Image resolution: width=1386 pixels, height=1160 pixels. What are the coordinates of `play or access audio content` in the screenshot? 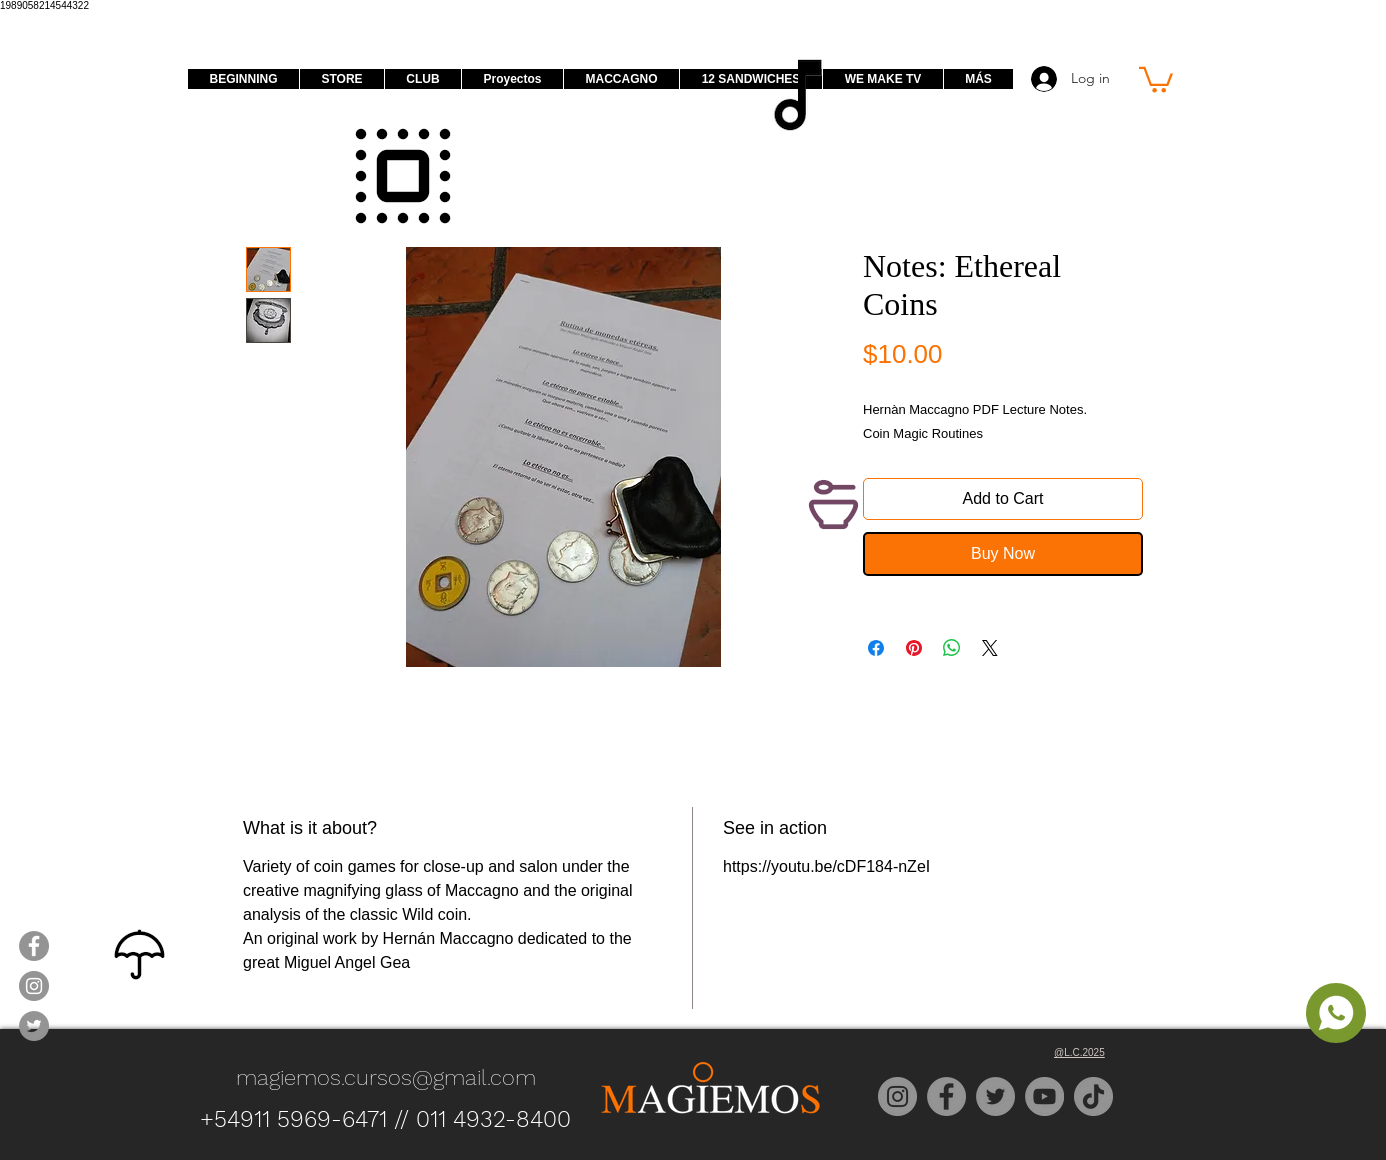 It's located at (798, 95).